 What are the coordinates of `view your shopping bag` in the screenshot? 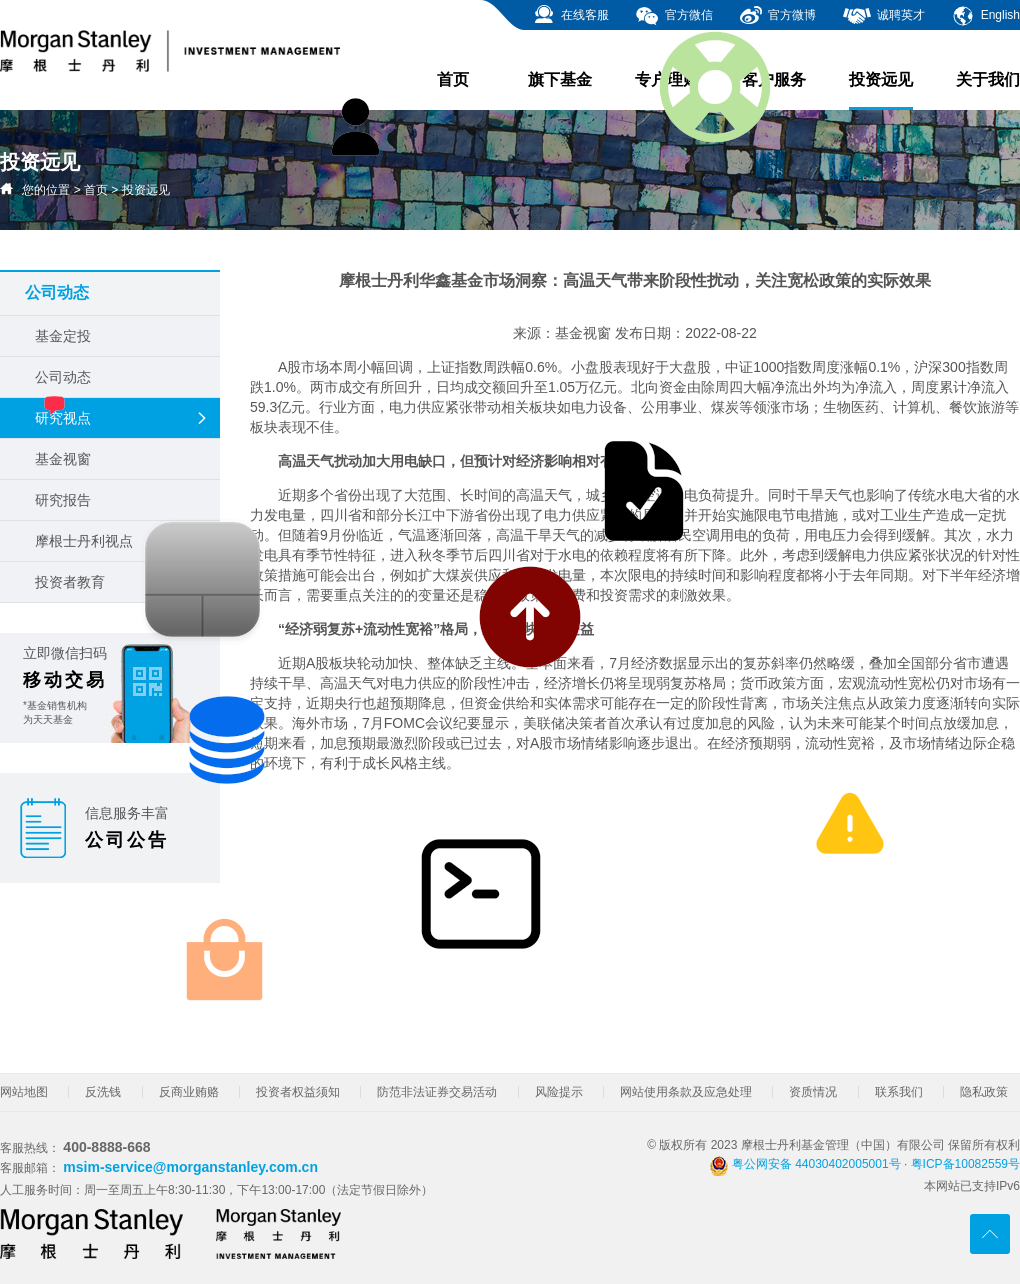 It's located at (224, 959).